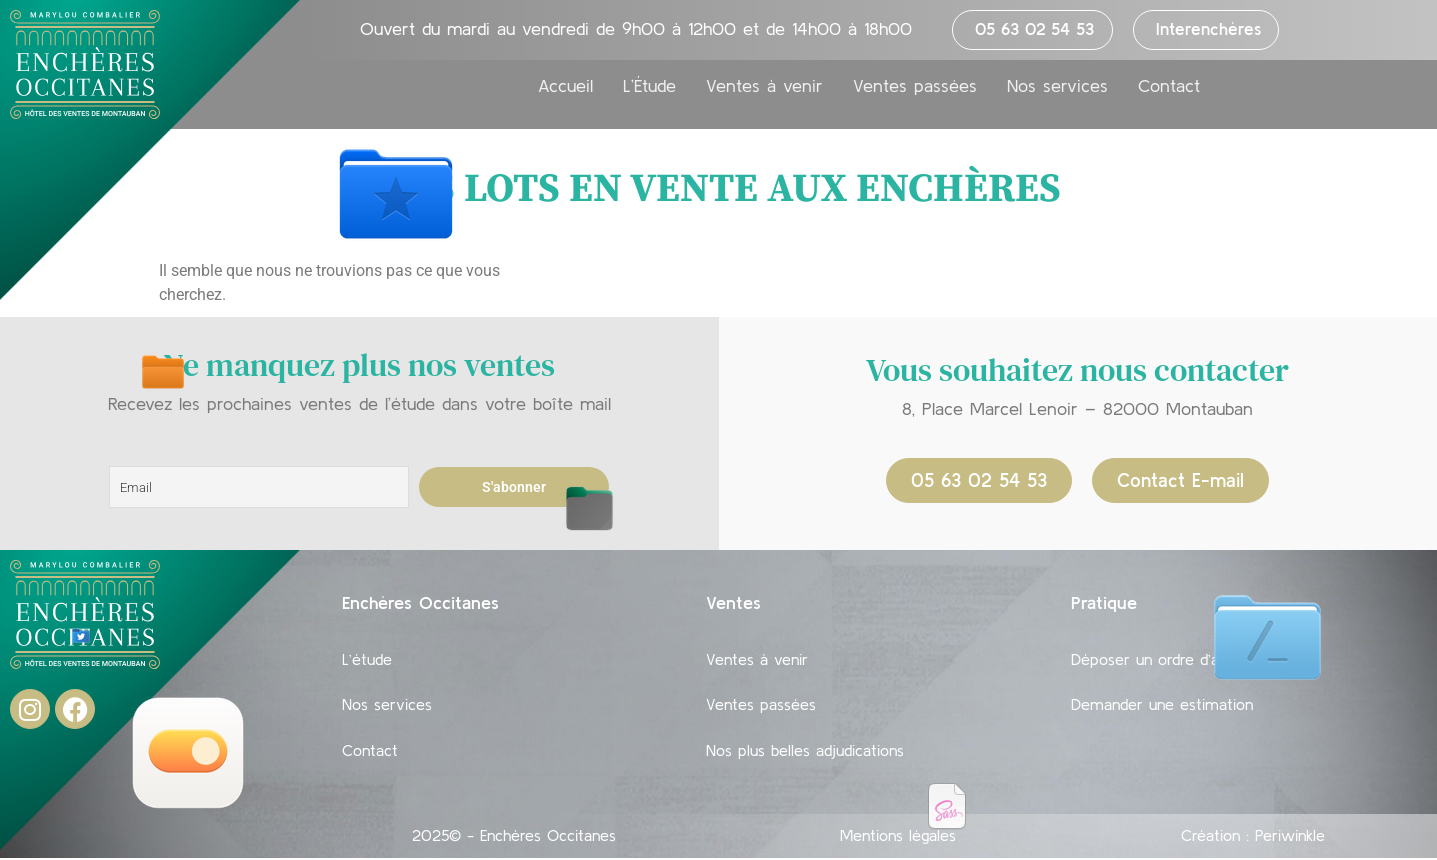  I want to click on open folder containing Twitter-related files, so click(81, 636).